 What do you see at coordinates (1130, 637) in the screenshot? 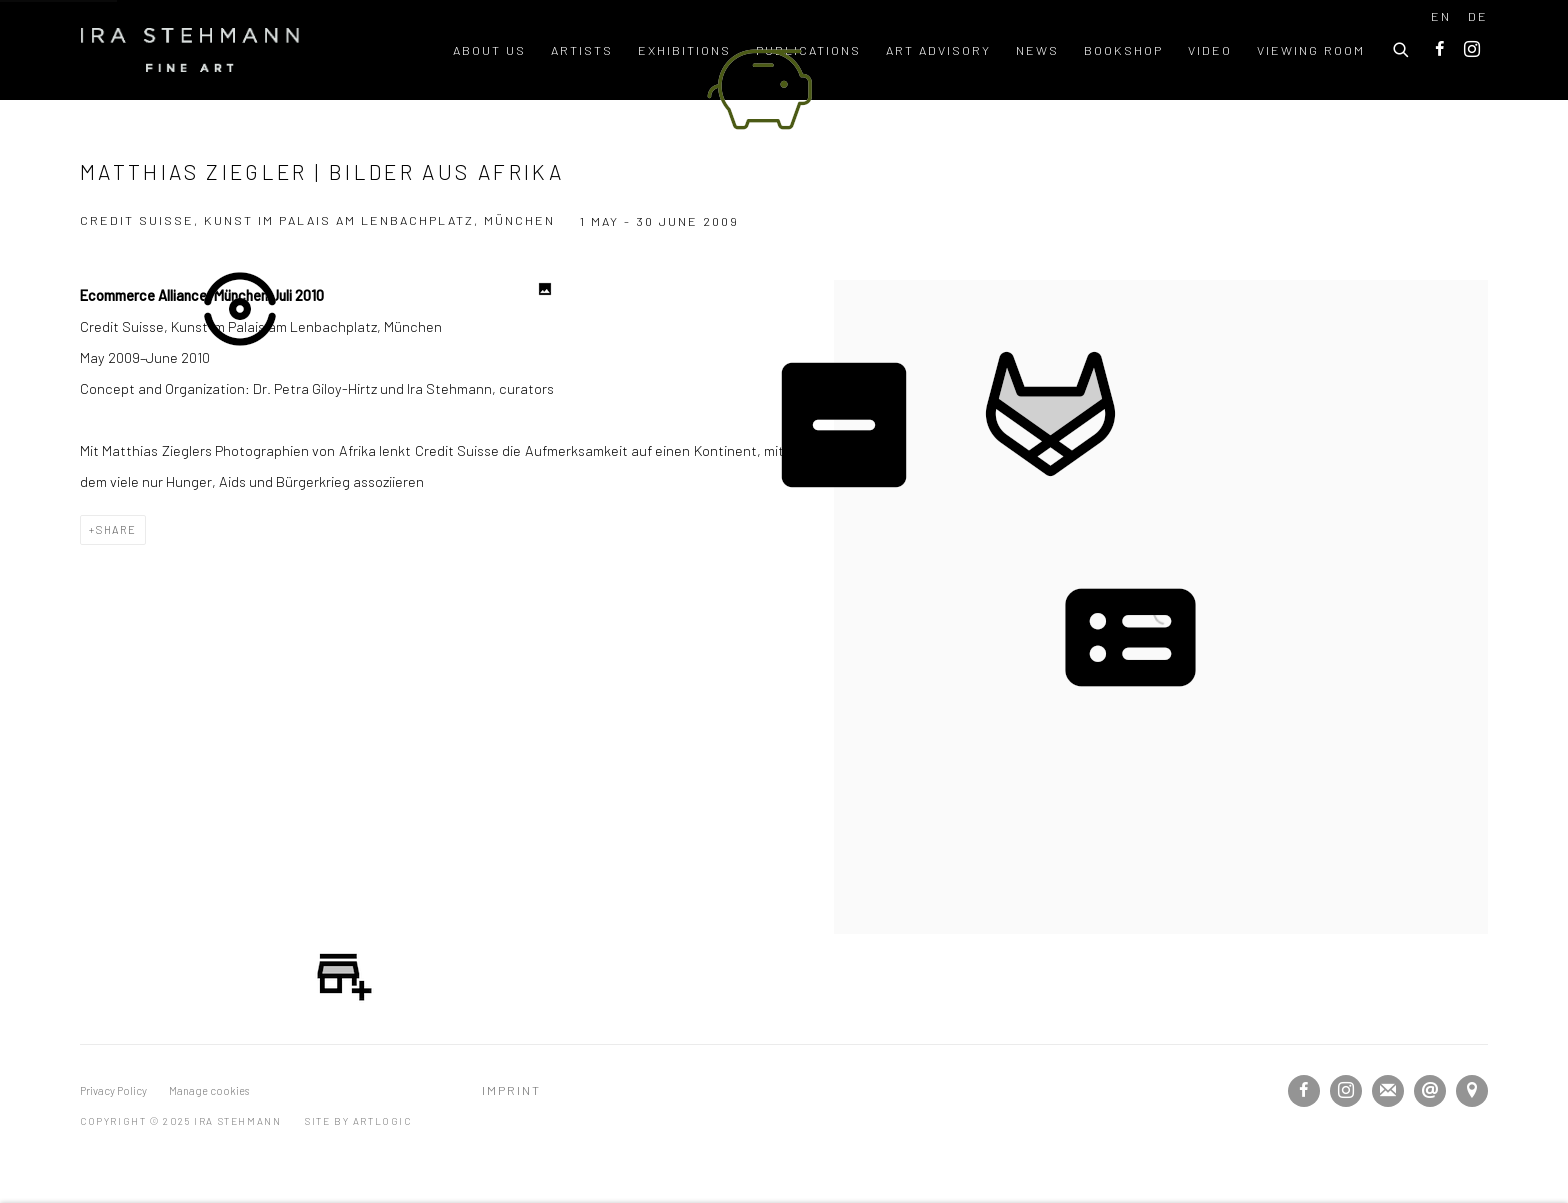
I see `view list details or summary` at bounding box center [1130, 637].